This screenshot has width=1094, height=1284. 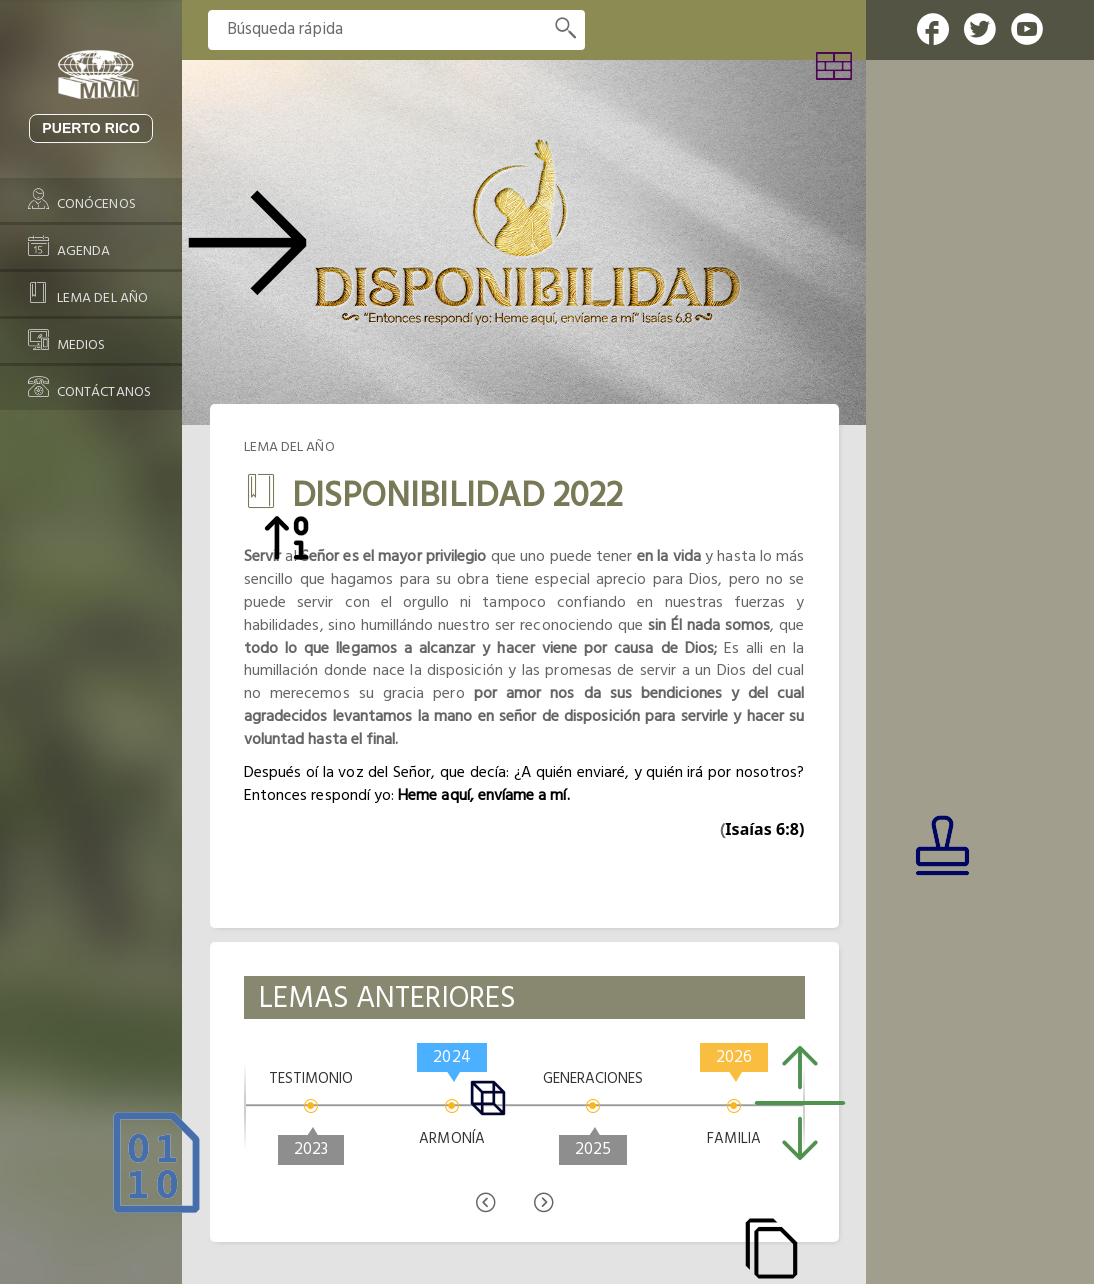 I want to click on access firewall or security settings, so click(x=834, y=66).